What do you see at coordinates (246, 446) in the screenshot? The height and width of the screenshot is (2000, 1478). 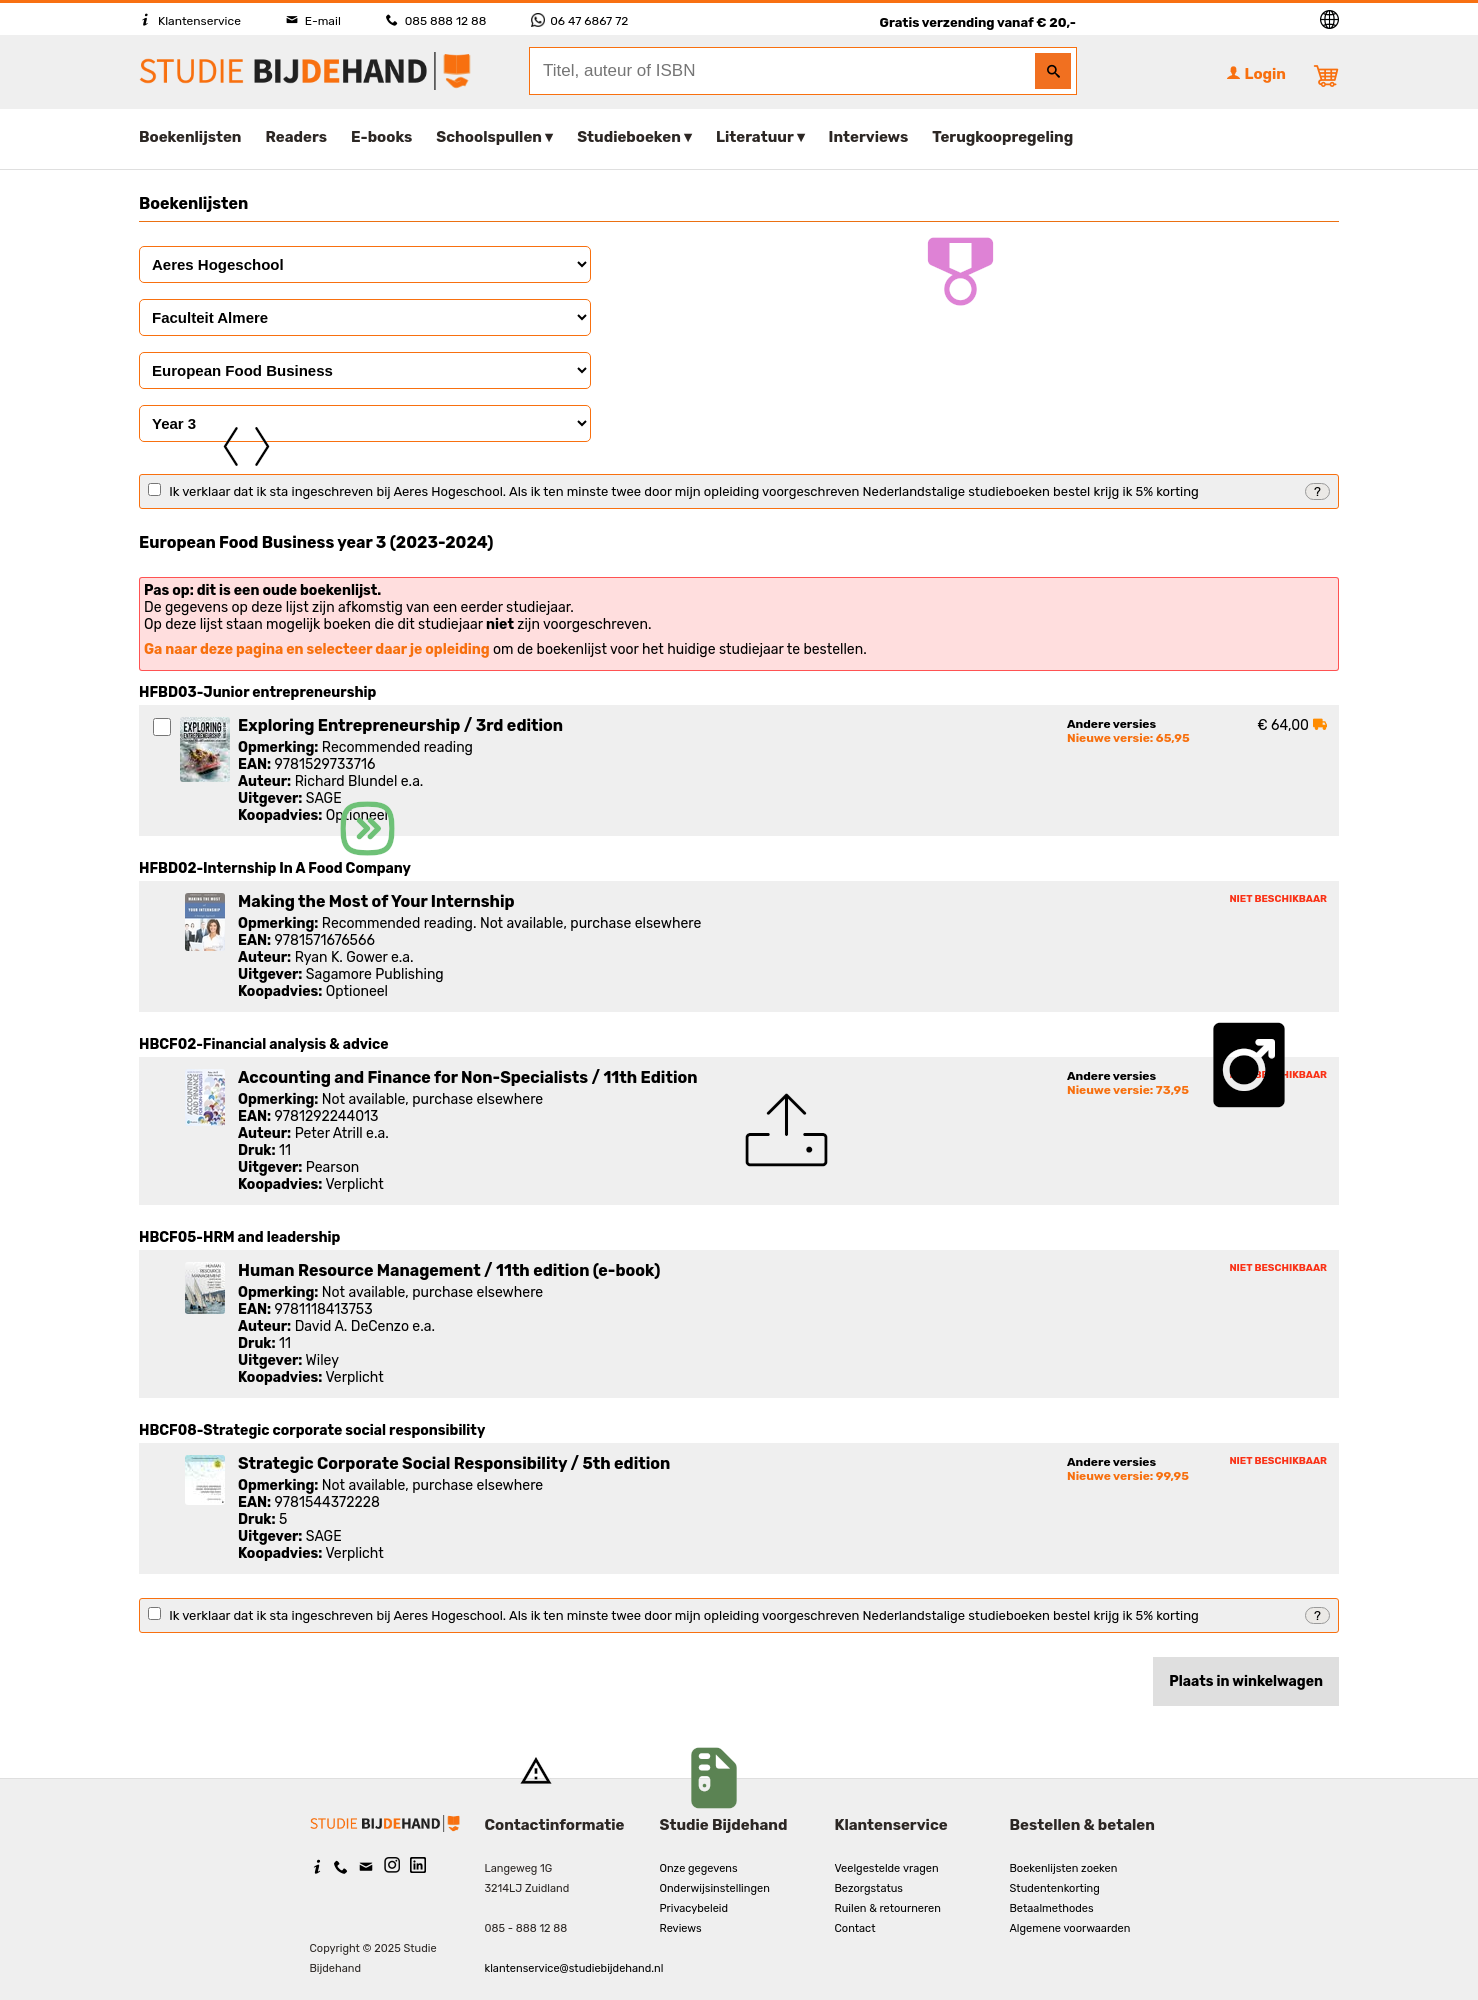 I see `view or edit source code` at bounding box center [246, 446].